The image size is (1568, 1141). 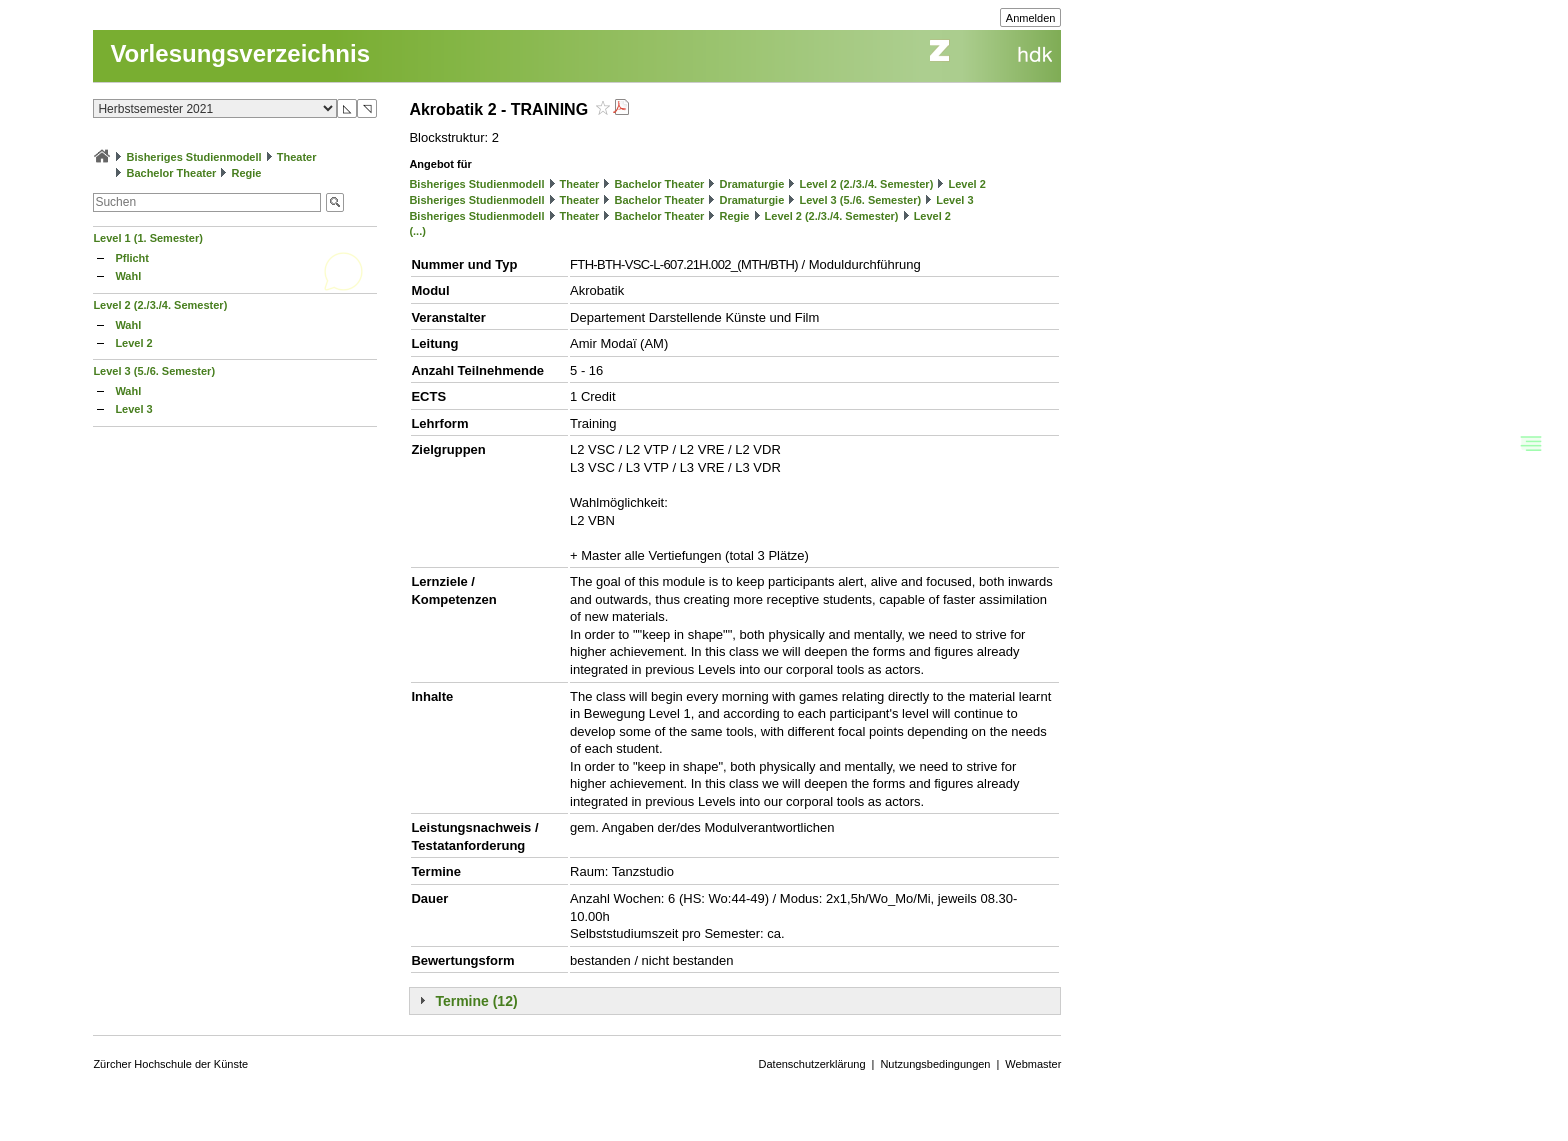 What do you see at coordinates (343, 271) in the screenshot?
I see `open chat or messaging` at bounding box center [343, 271].